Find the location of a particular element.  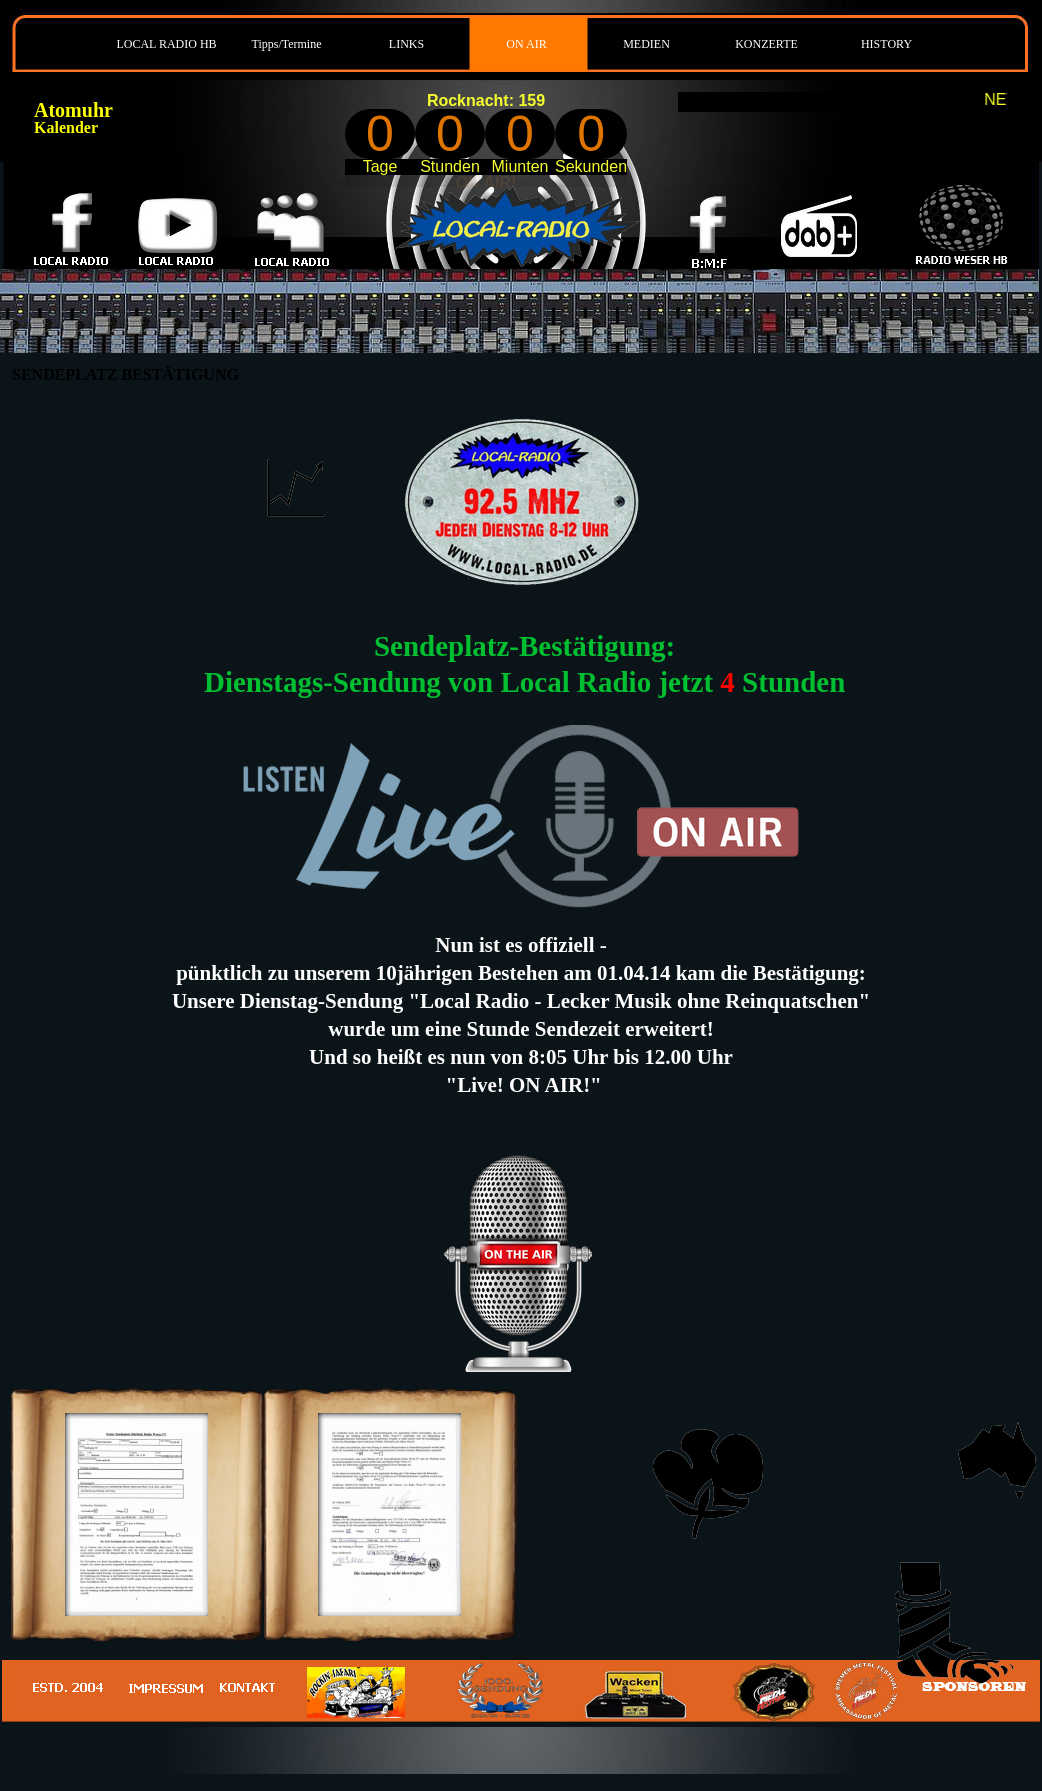

indicates foot injury or bandaged condition is located at coordinates (954, 1623).